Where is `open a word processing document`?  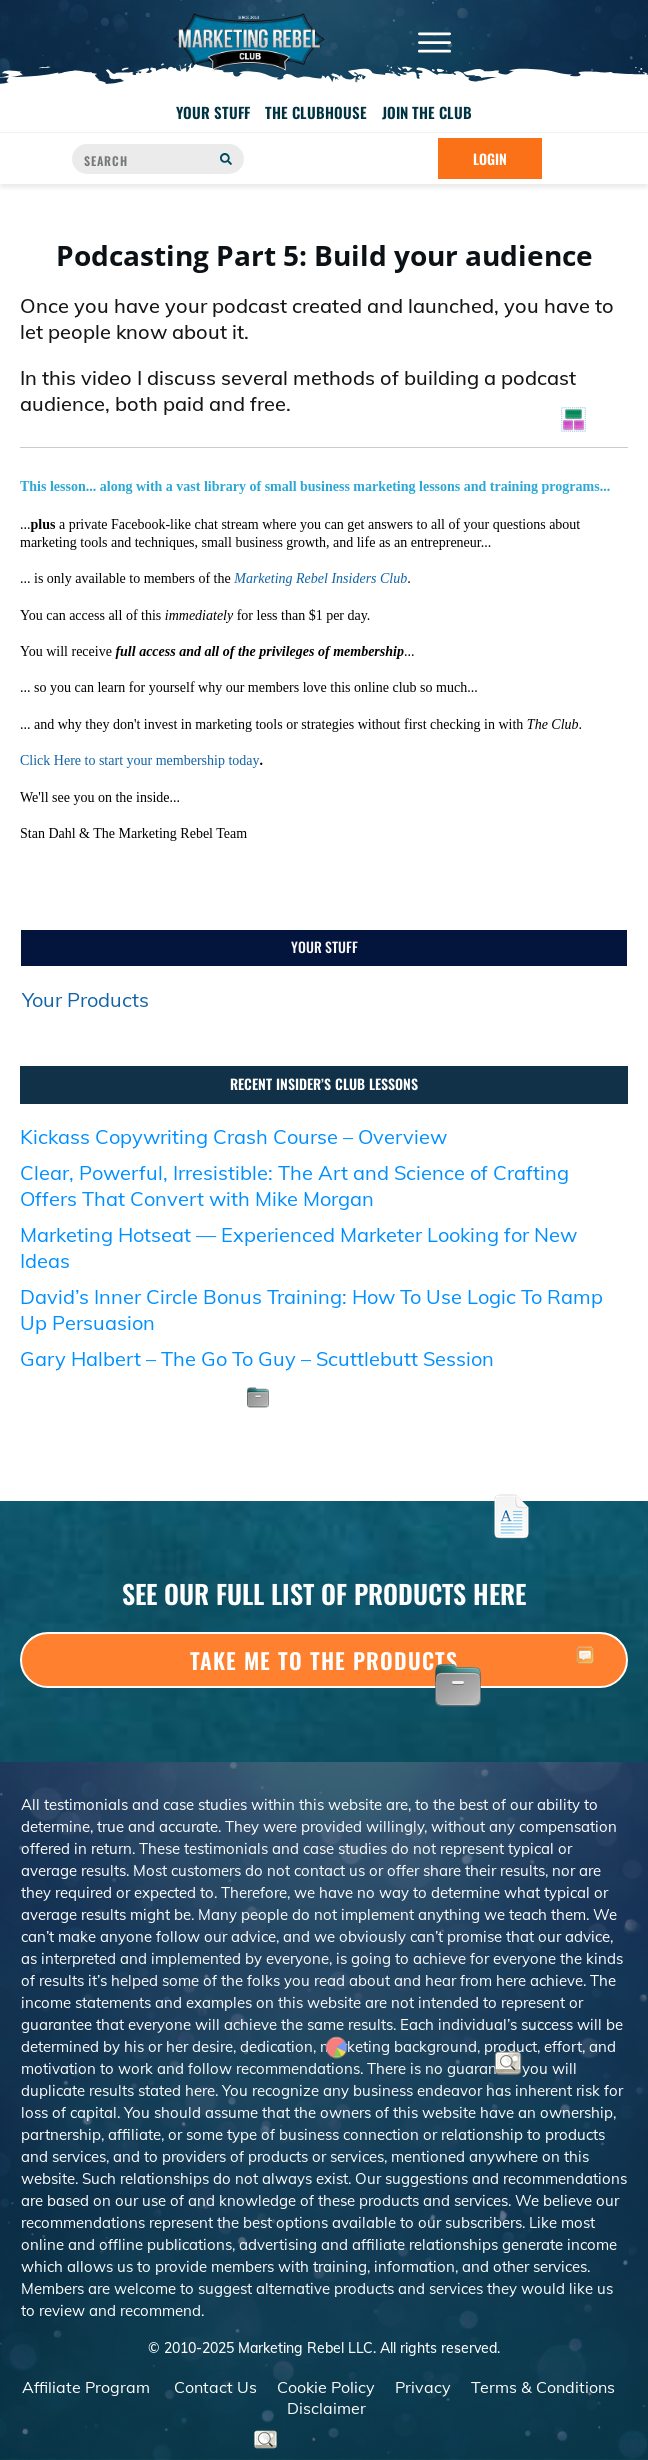 open a word processing document is located at coordinates (511, 1516).